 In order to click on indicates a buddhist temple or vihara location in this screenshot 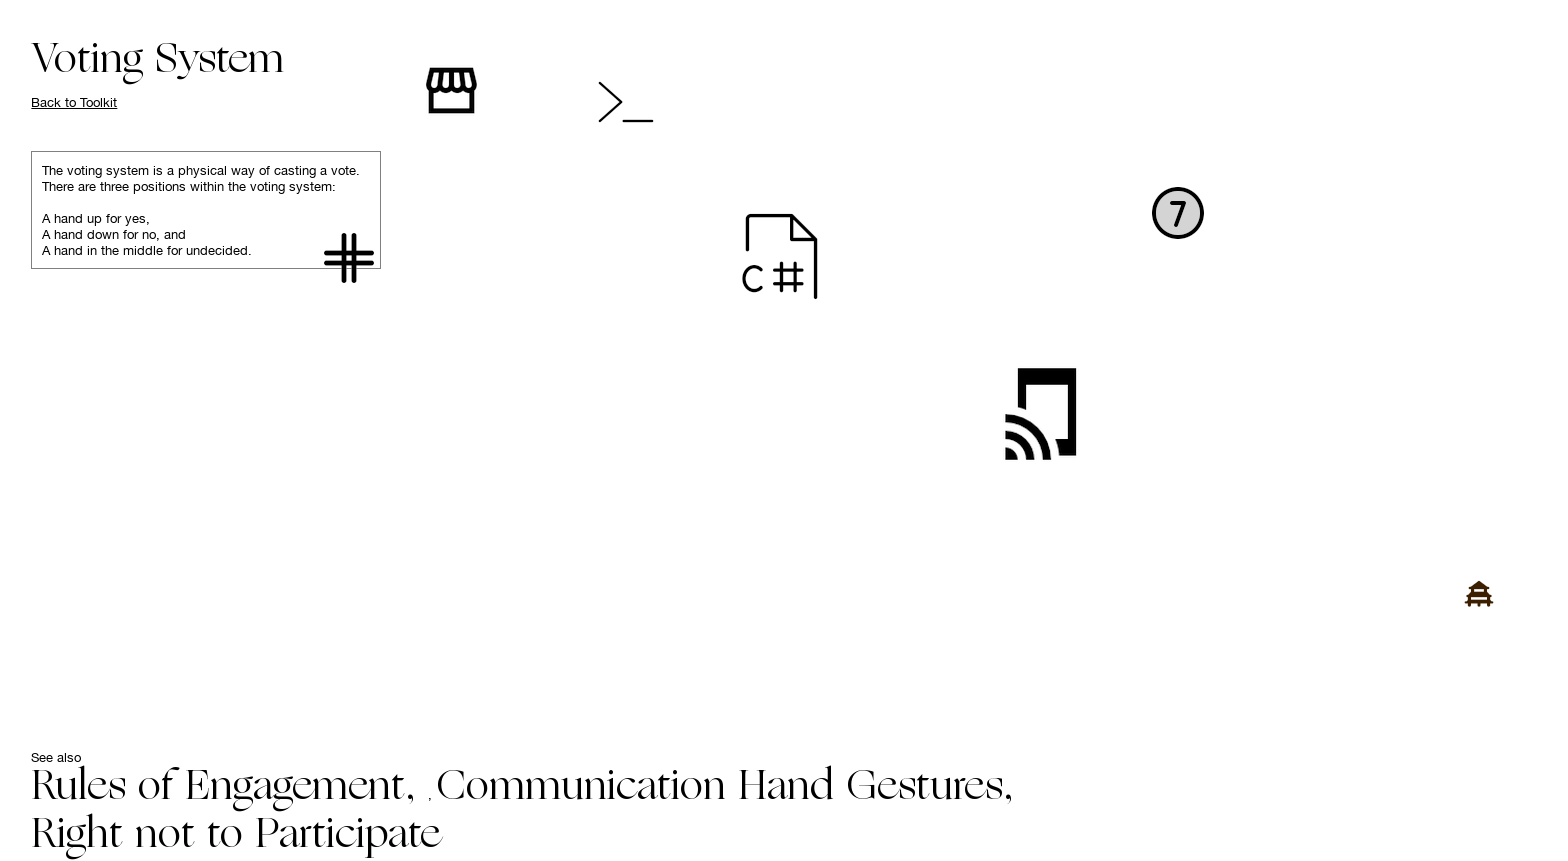, I will do `click(1479, 594)`.